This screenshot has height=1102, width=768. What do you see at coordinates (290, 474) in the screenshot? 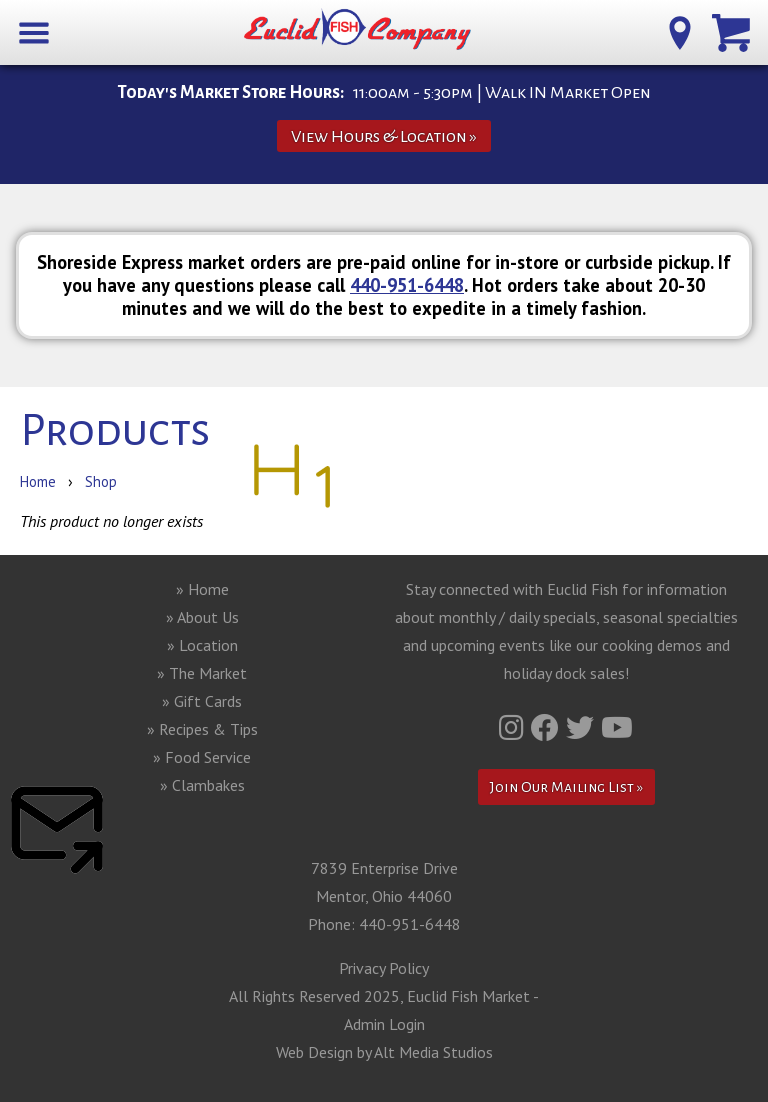
I see `format text as heading level 1` at bounding box center [290, 474].